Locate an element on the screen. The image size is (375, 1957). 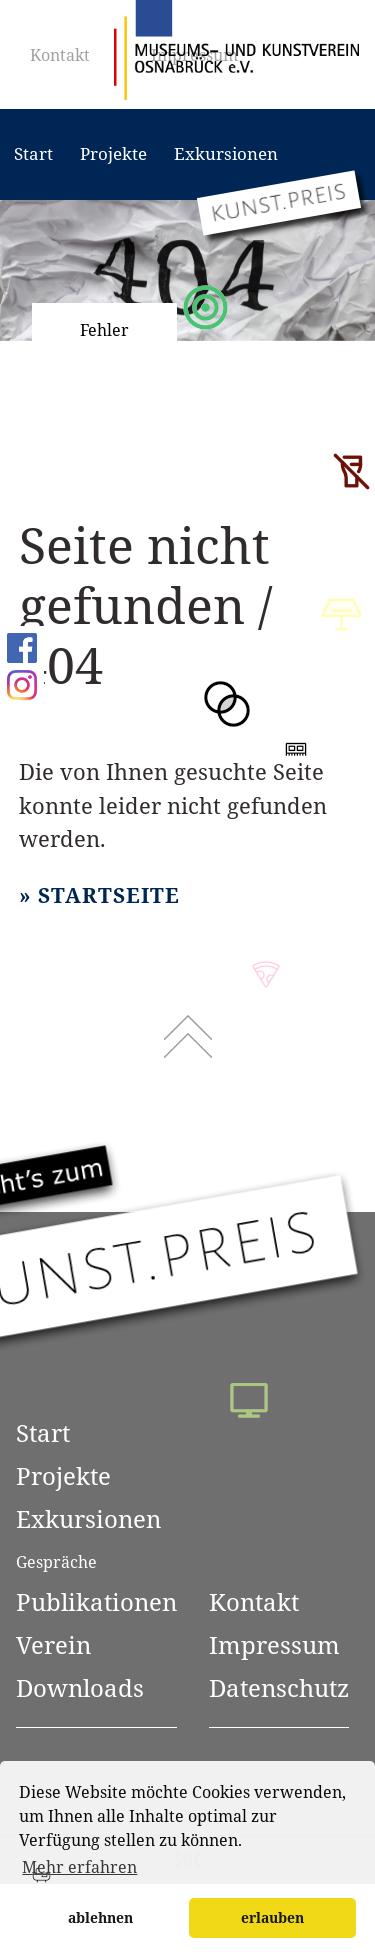
no alcohol allowed is located at coordinates (351, 471).